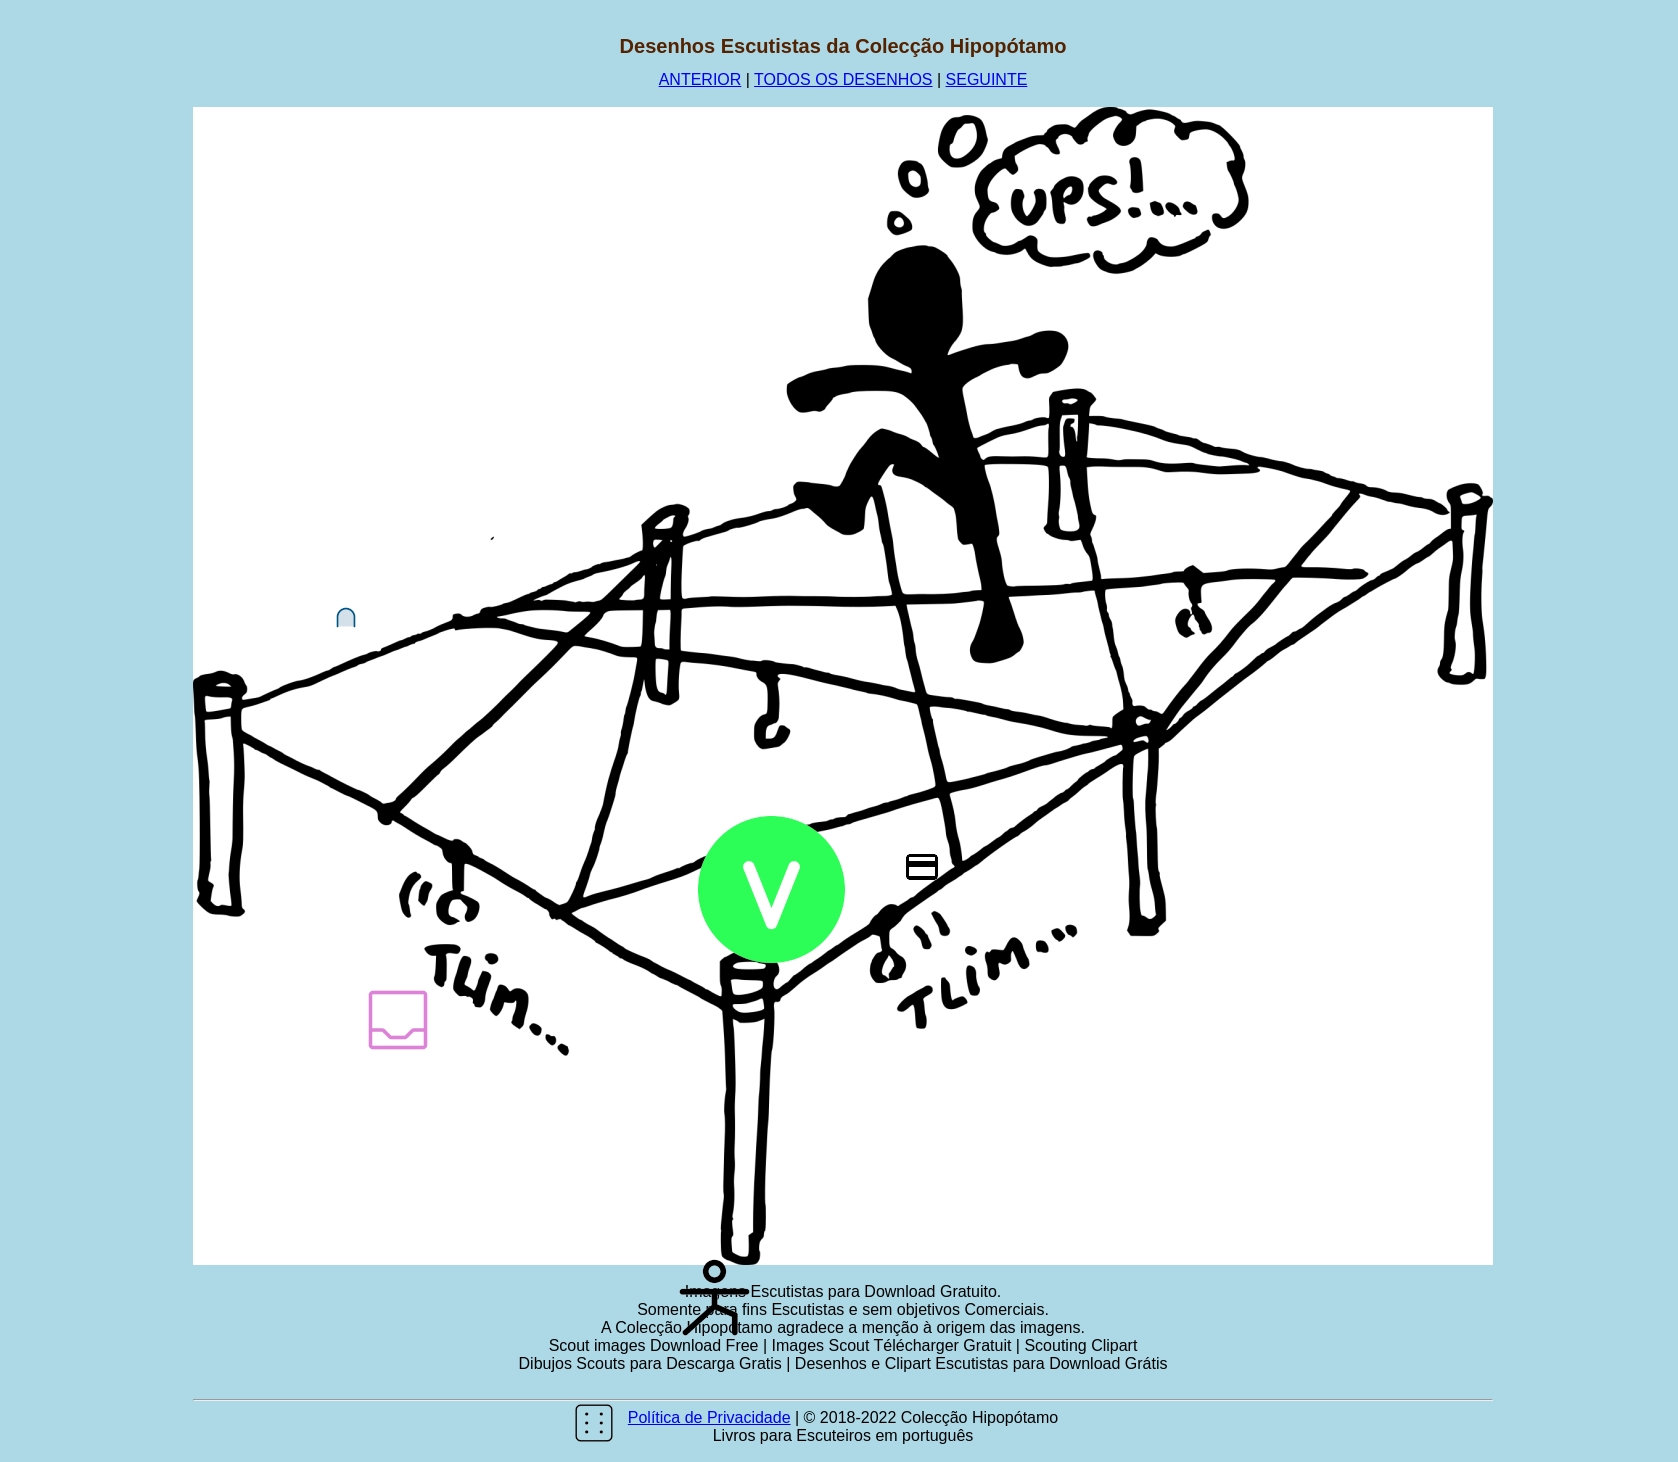 This screenshot has width=1678, height=1462. What do you see at coordinates (714, 1300) in the screenshot?
I see `access tai chi or meditation exercises` at bounding box center [714, 1300].